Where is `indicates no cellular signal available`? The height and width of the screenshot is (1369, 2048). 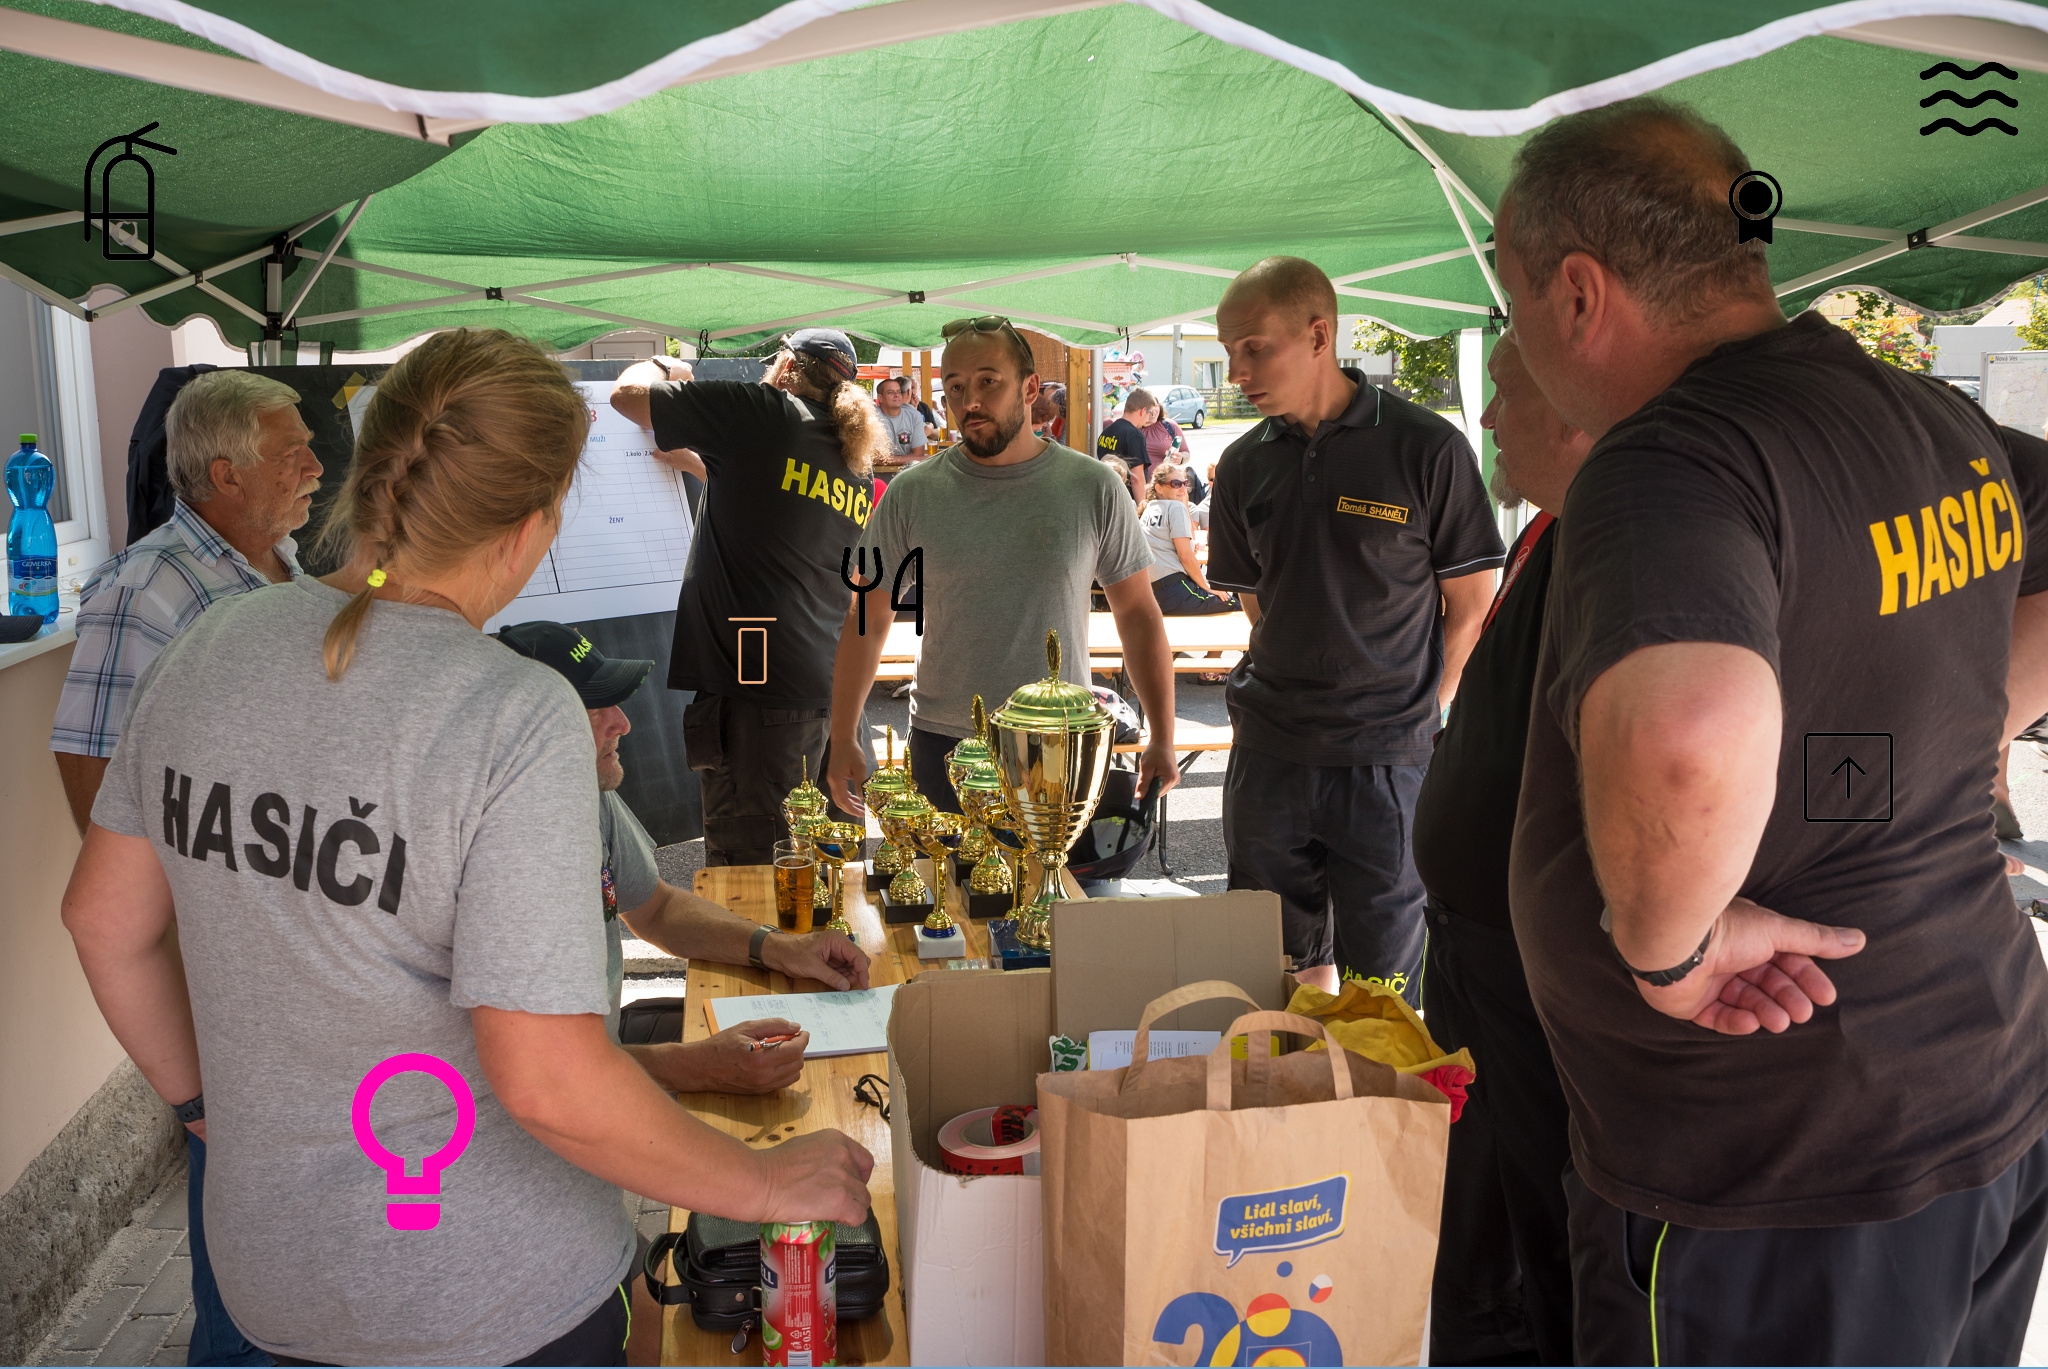 indicates no cellular signal available is located at coordinates (1701, 959).